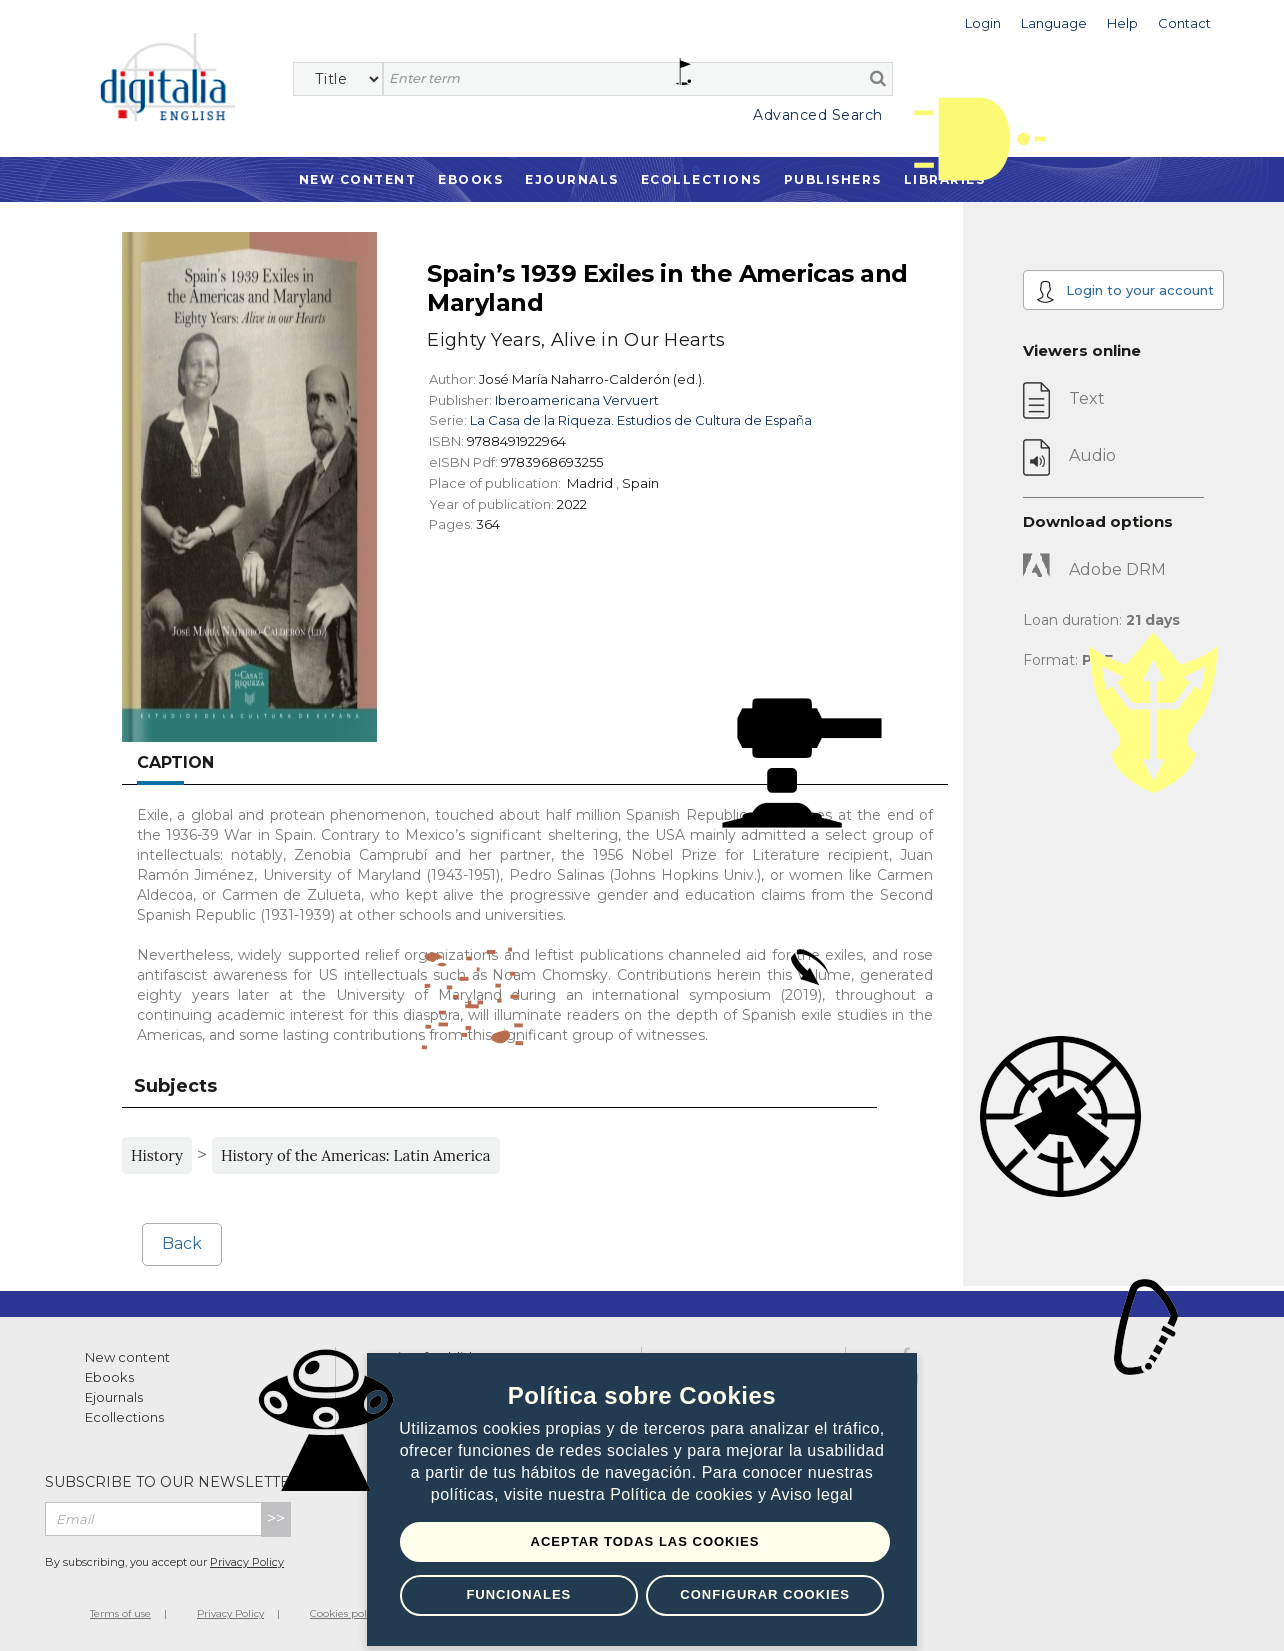 This screenshot has width=1284, height=1651. Describe the element at coordinates (980, 139) in the screenshot. I see `represents a NAND logic gate in a circuit diagram` at that location.